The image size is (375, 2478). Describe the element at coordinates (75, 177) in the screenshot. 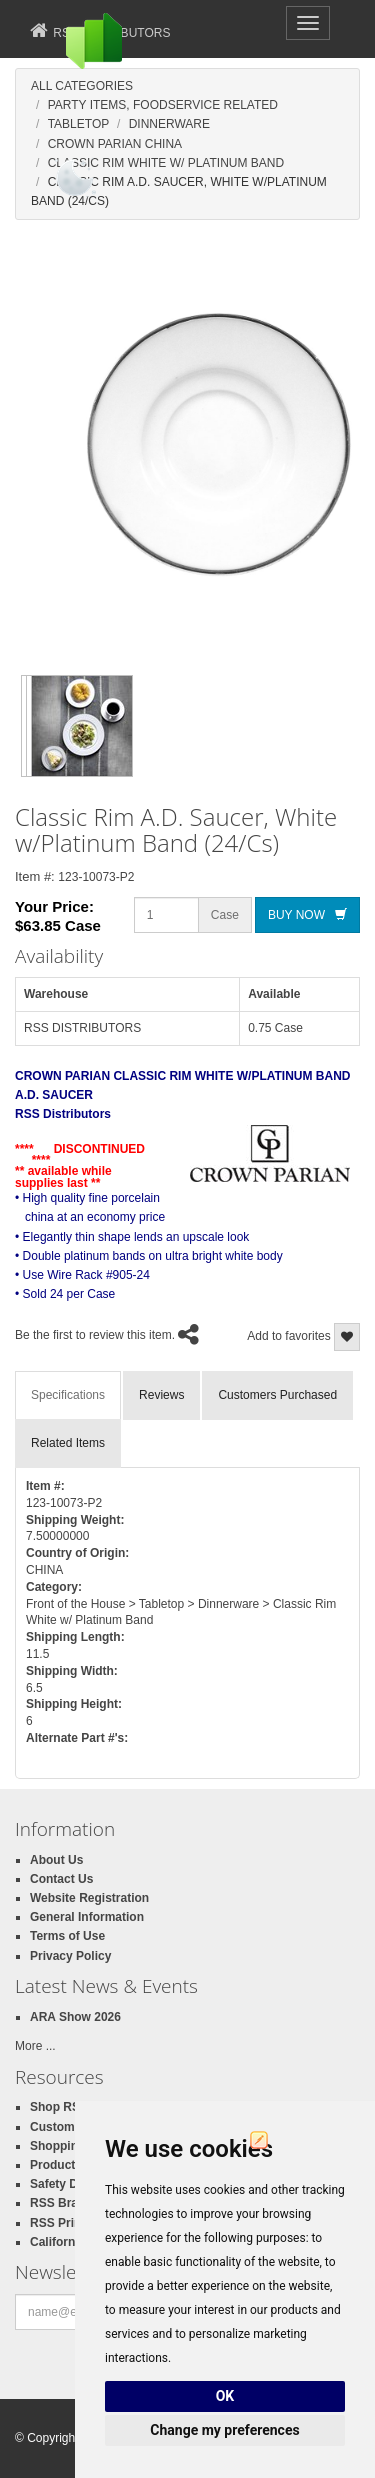

I see `indicates clear night weather conditions` at that location.